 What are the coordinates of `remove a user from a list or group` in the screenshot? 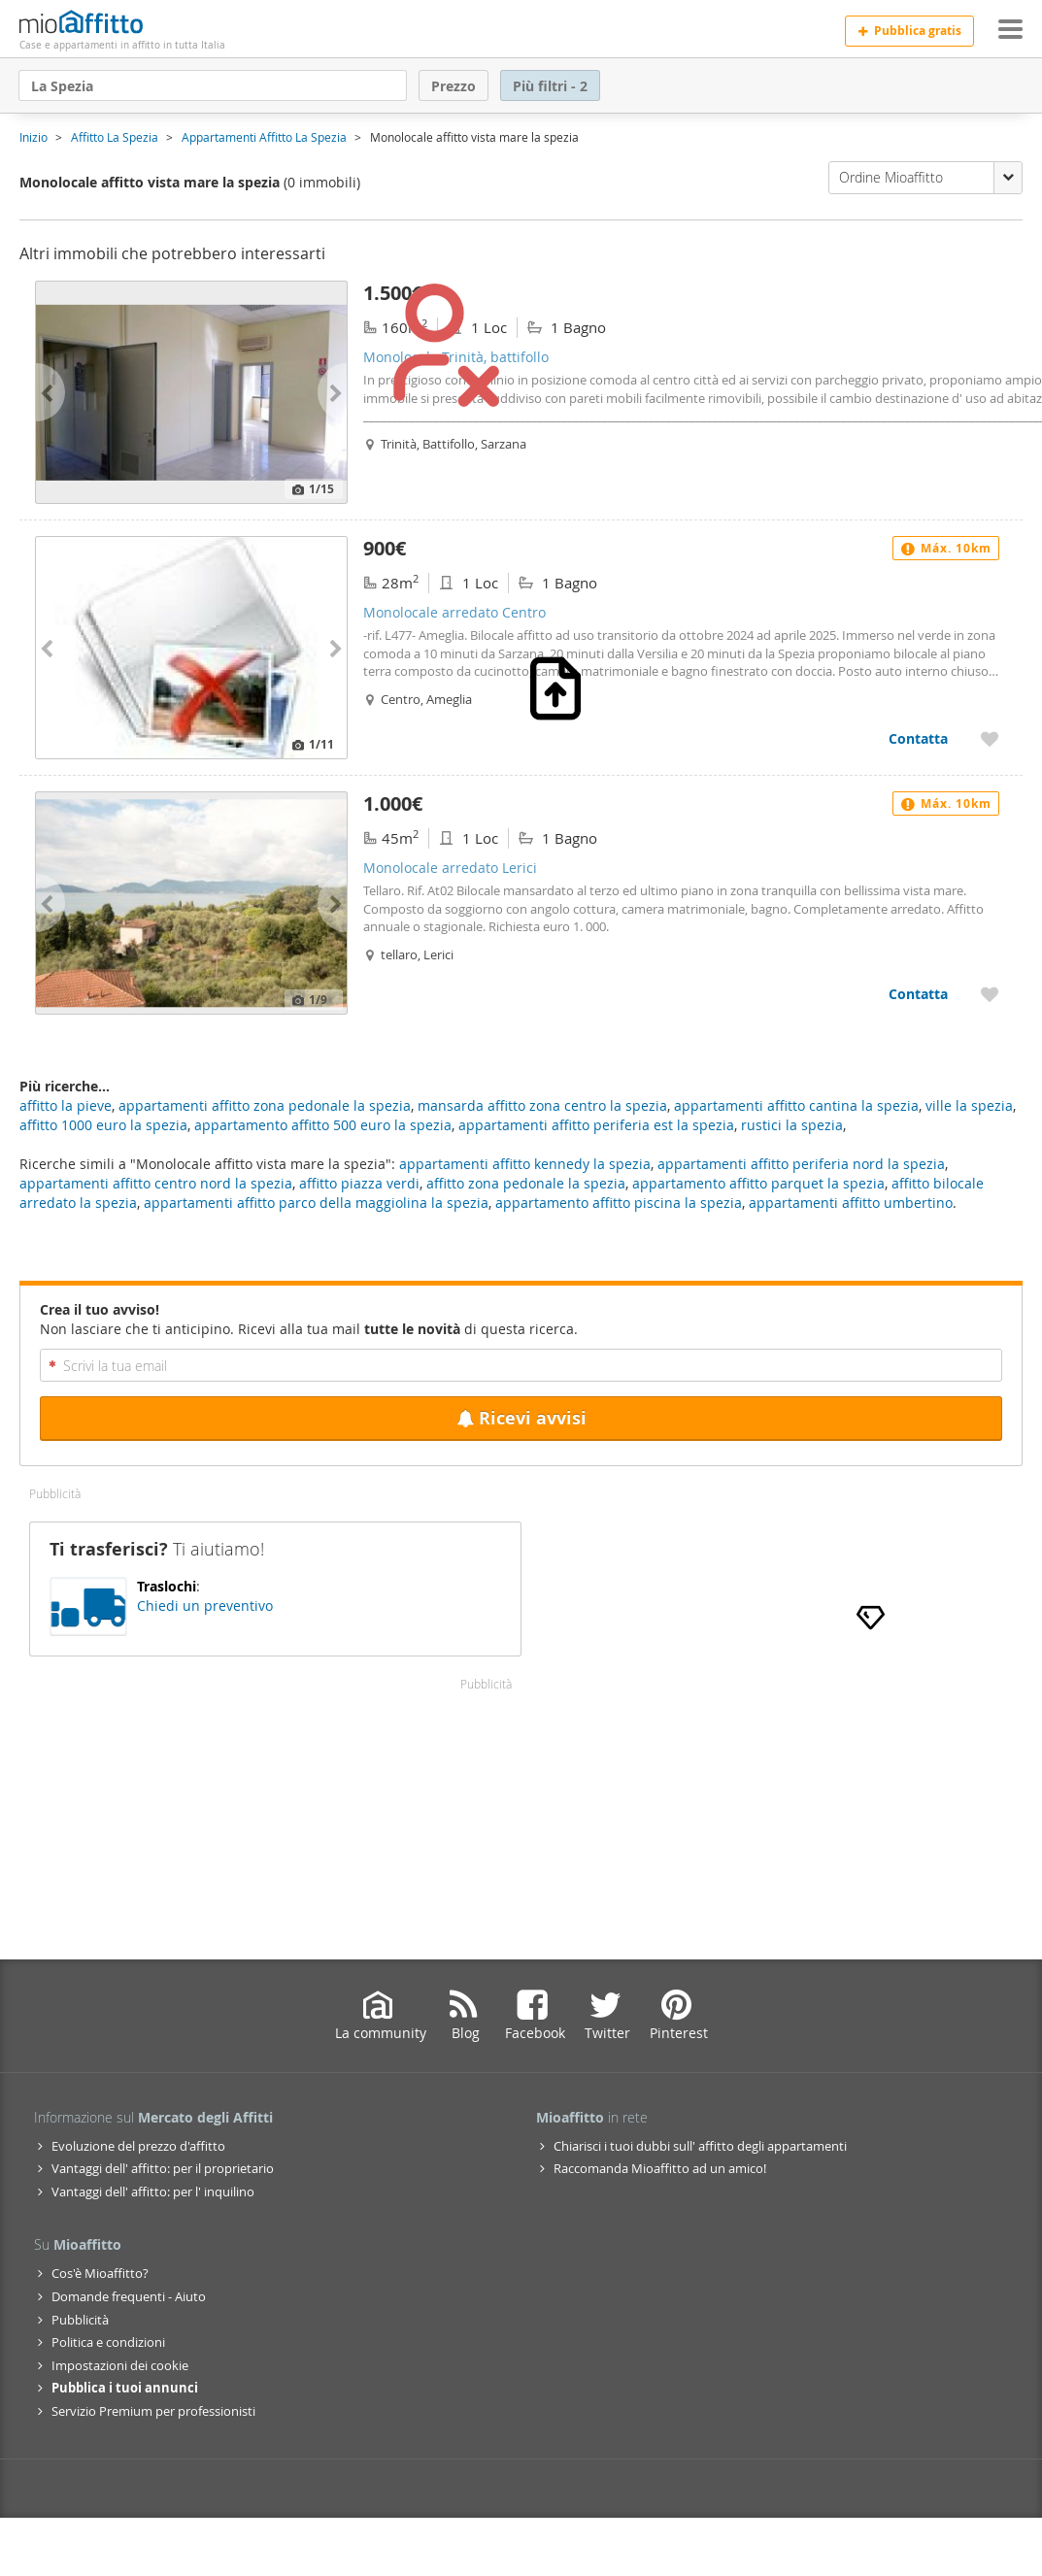 It's located at (434, 342).